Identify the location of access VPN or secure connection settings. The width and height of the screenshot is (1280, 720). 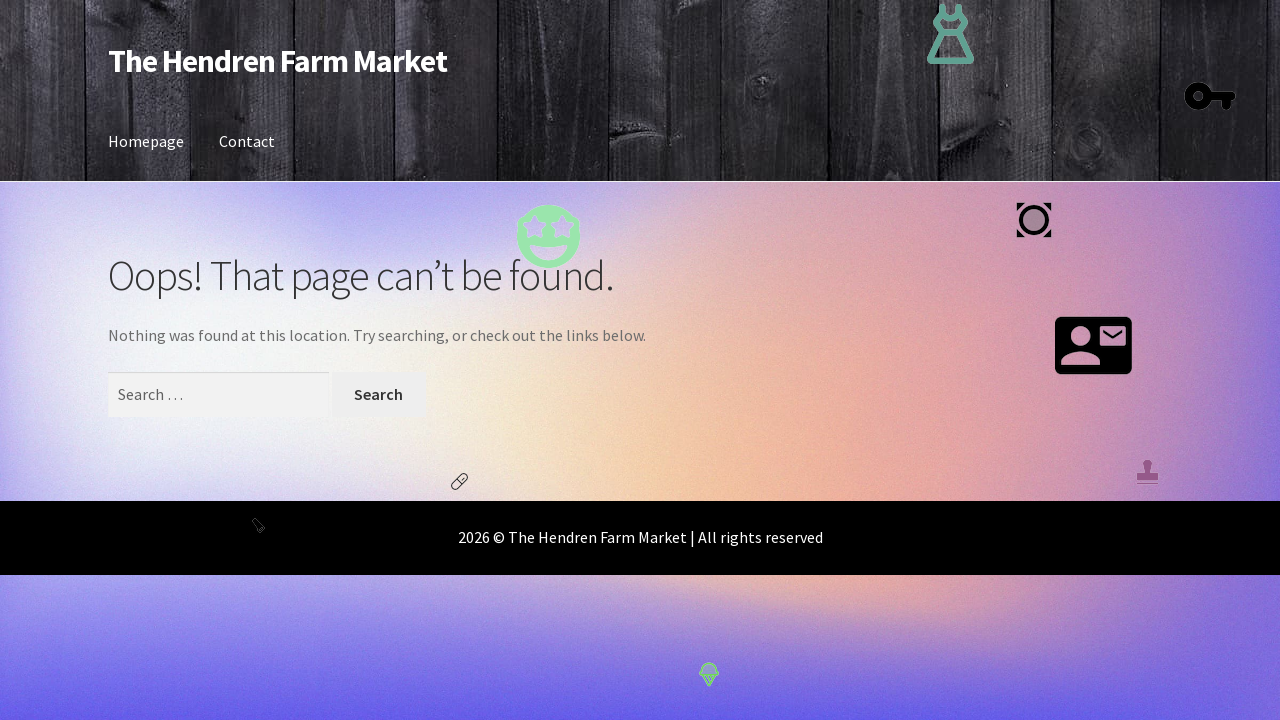
(1210, 96).